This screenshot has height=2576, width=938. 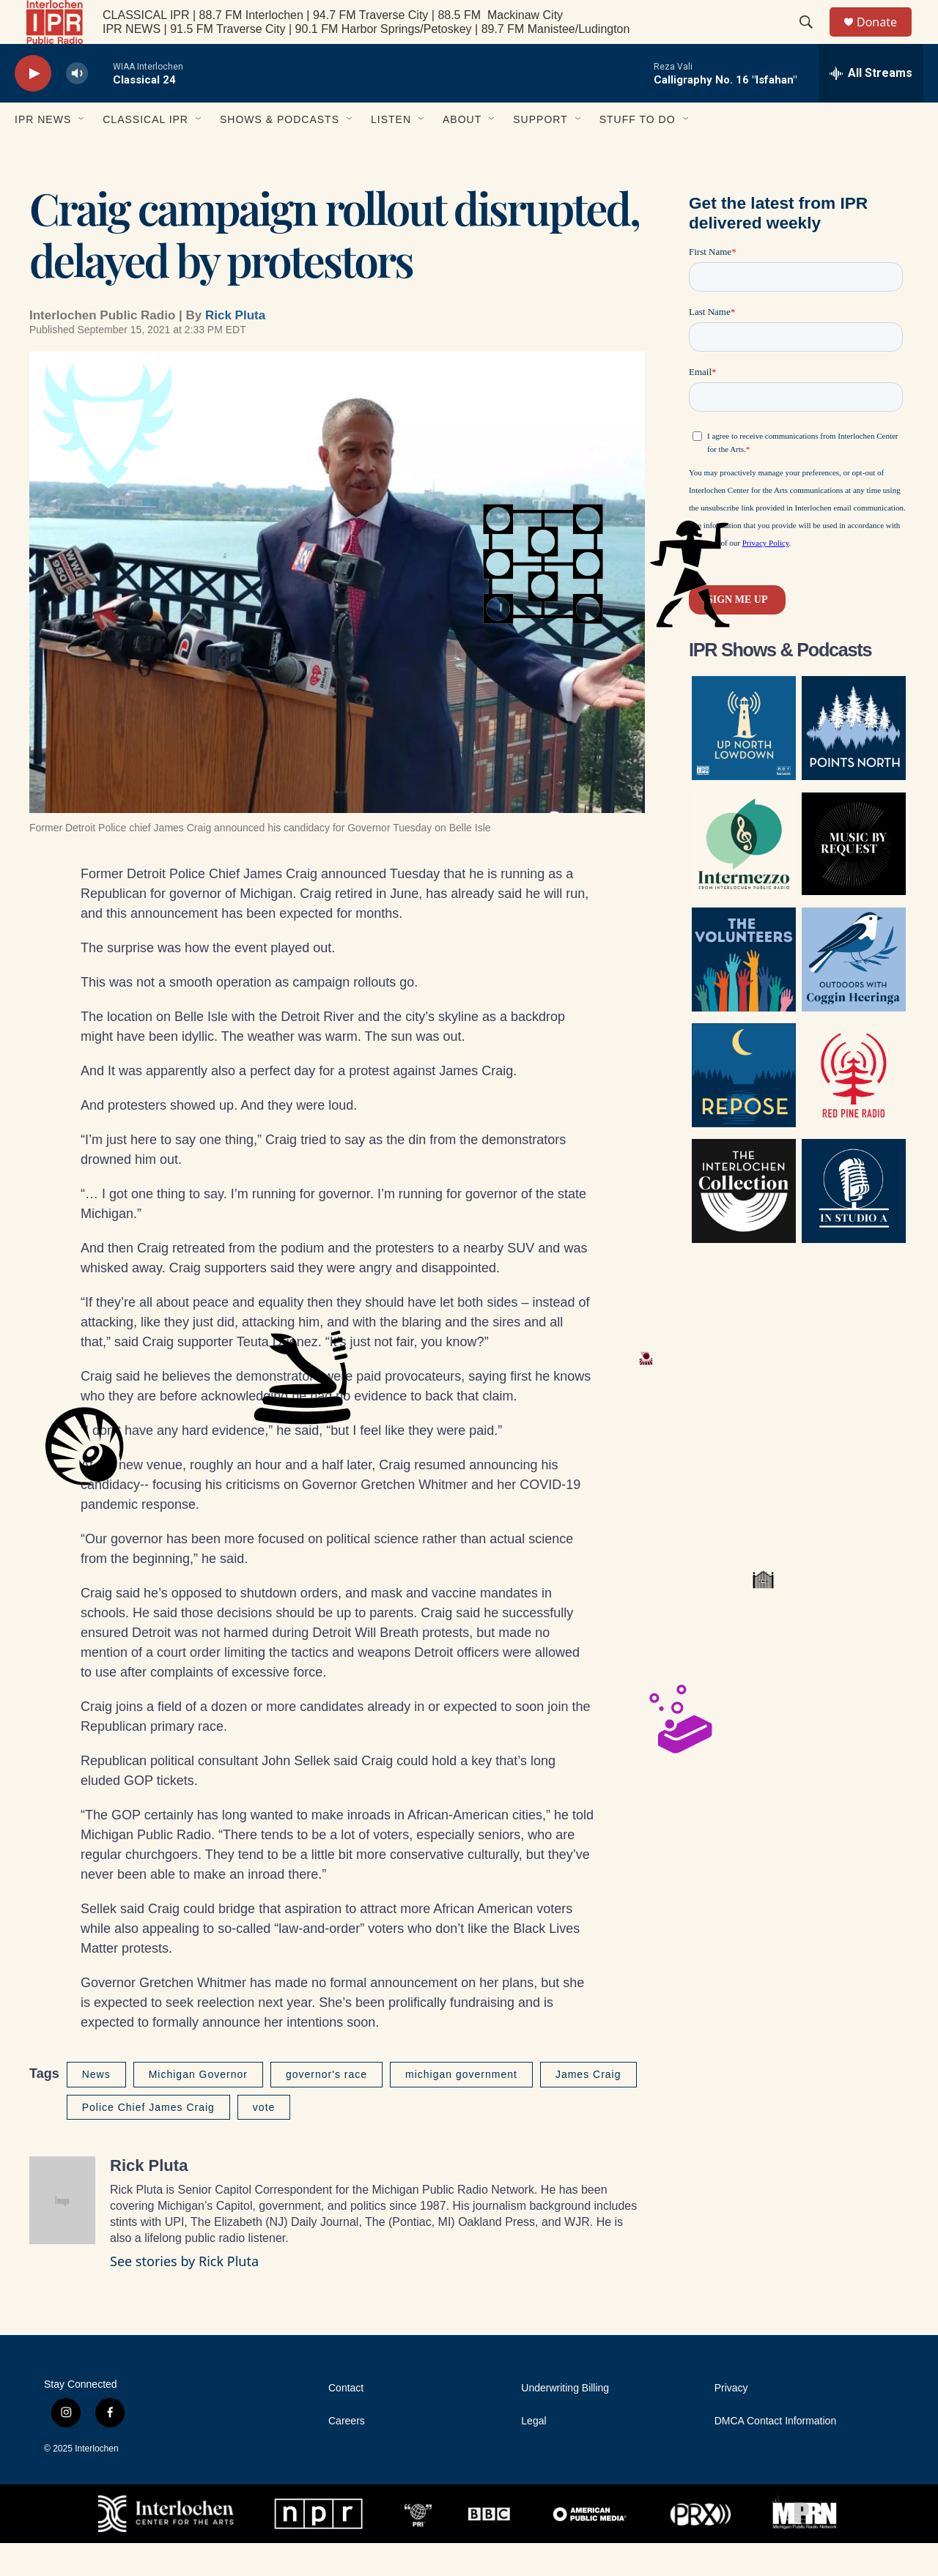 I want to click on abstract grid or pattern layout selector, so click(x=543, y=564).